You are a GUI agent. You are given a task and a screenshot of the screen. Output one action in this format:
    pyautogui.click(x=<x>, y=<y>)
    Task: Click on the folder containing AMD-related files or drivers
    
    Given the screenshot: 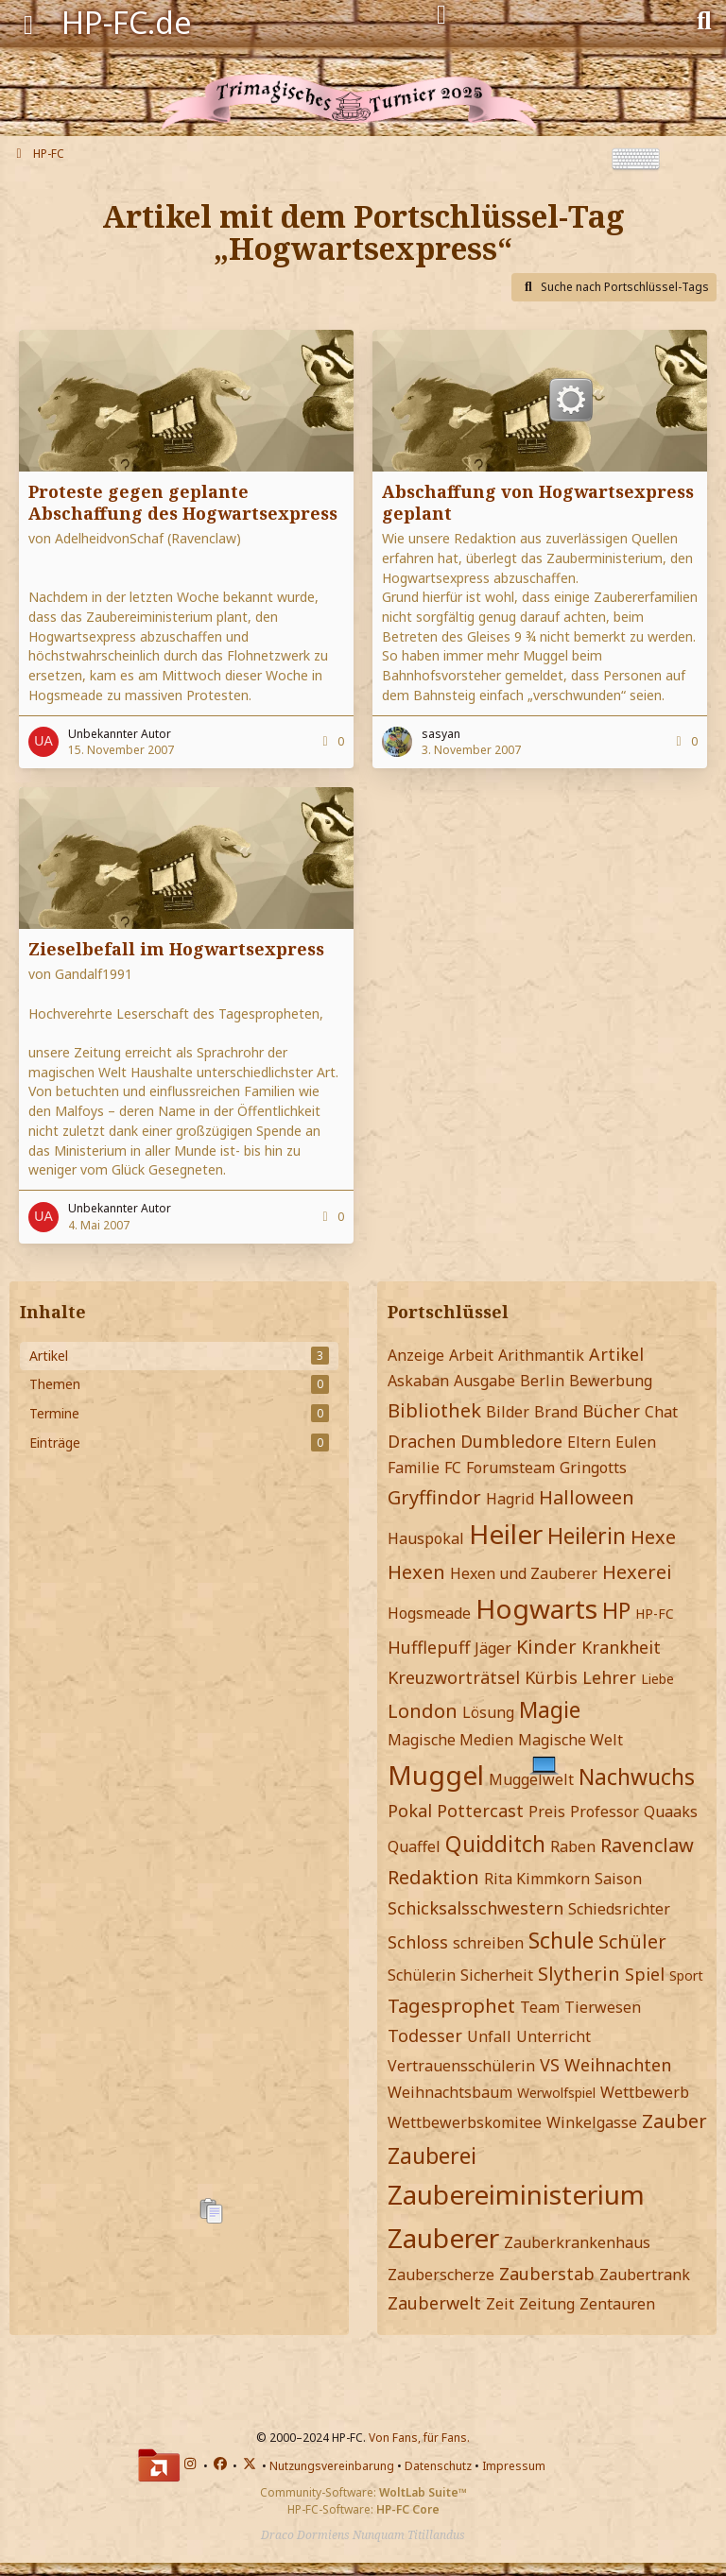 What is the action you would take?
    pyautogui.click(x=159, y=2466)
    